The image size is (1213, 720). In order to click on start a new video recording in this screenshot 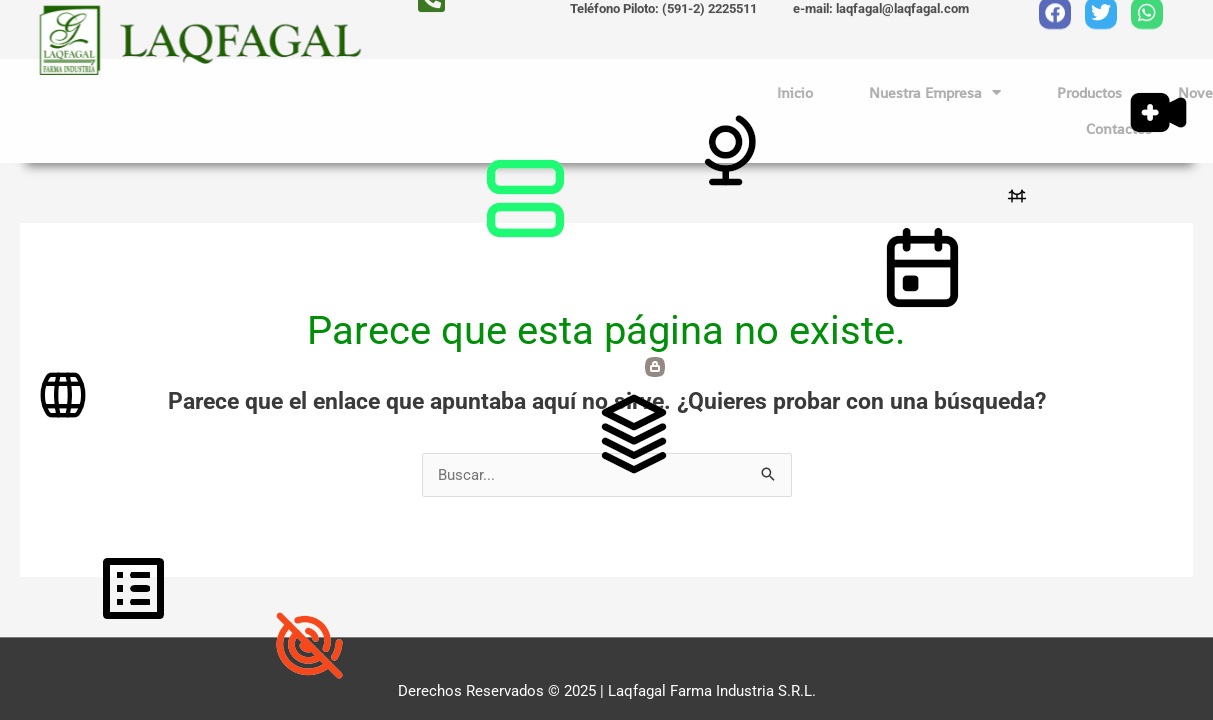, I will do `click(1158, 112)`.